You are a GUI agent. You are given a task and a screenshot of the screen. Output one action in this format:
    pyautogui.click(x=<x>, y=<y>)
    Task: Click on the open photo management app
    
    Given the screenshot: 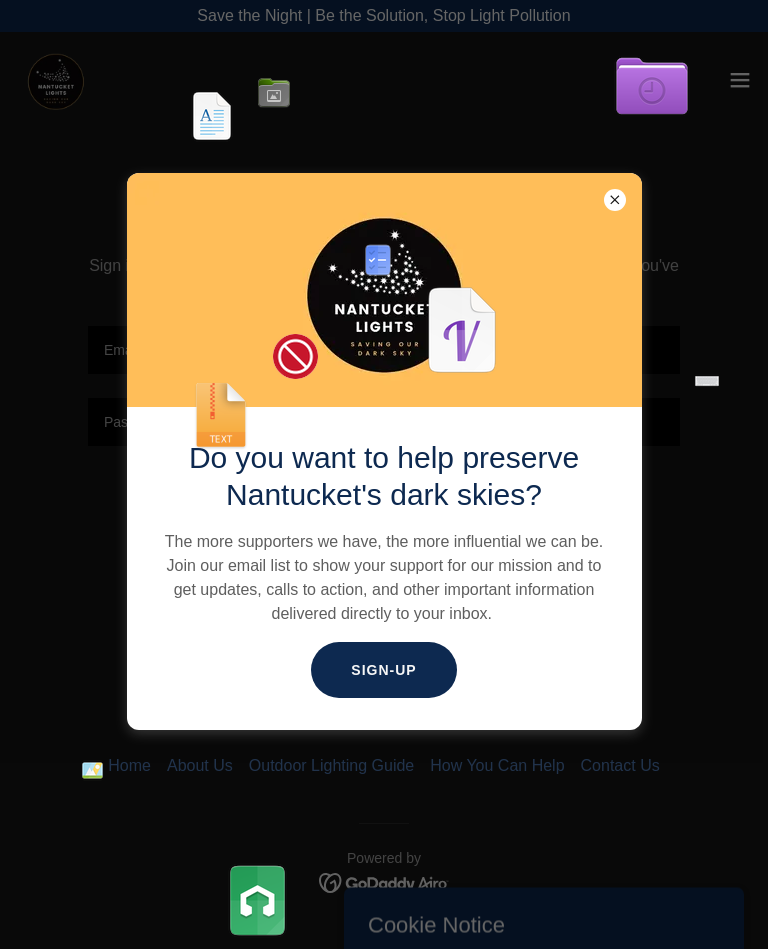 What is the action you would take?
    pyautogui.click(x=92, y=770)
    